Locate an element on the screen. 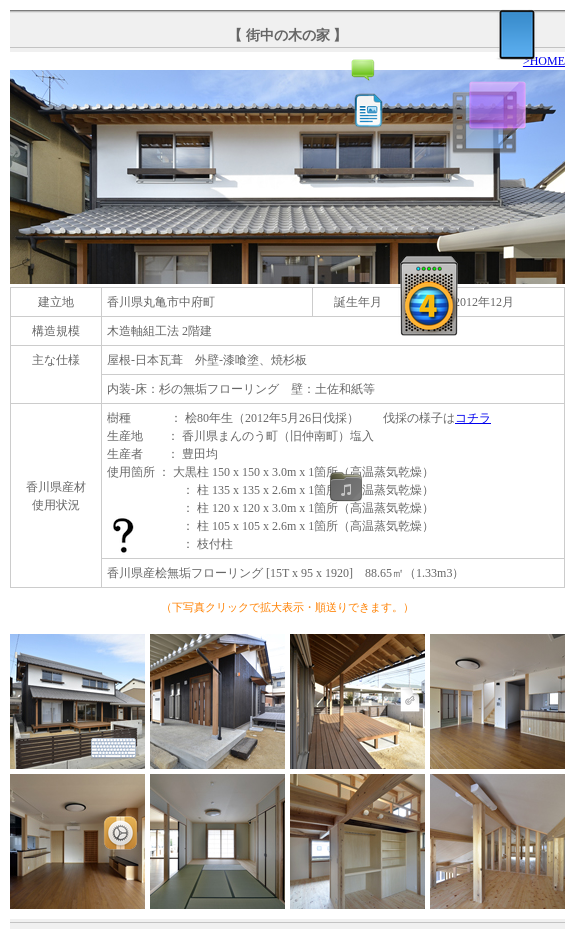 This screenshot has height=937, width=575. open a libreoffice writer document is located at coordinates (368, 110).